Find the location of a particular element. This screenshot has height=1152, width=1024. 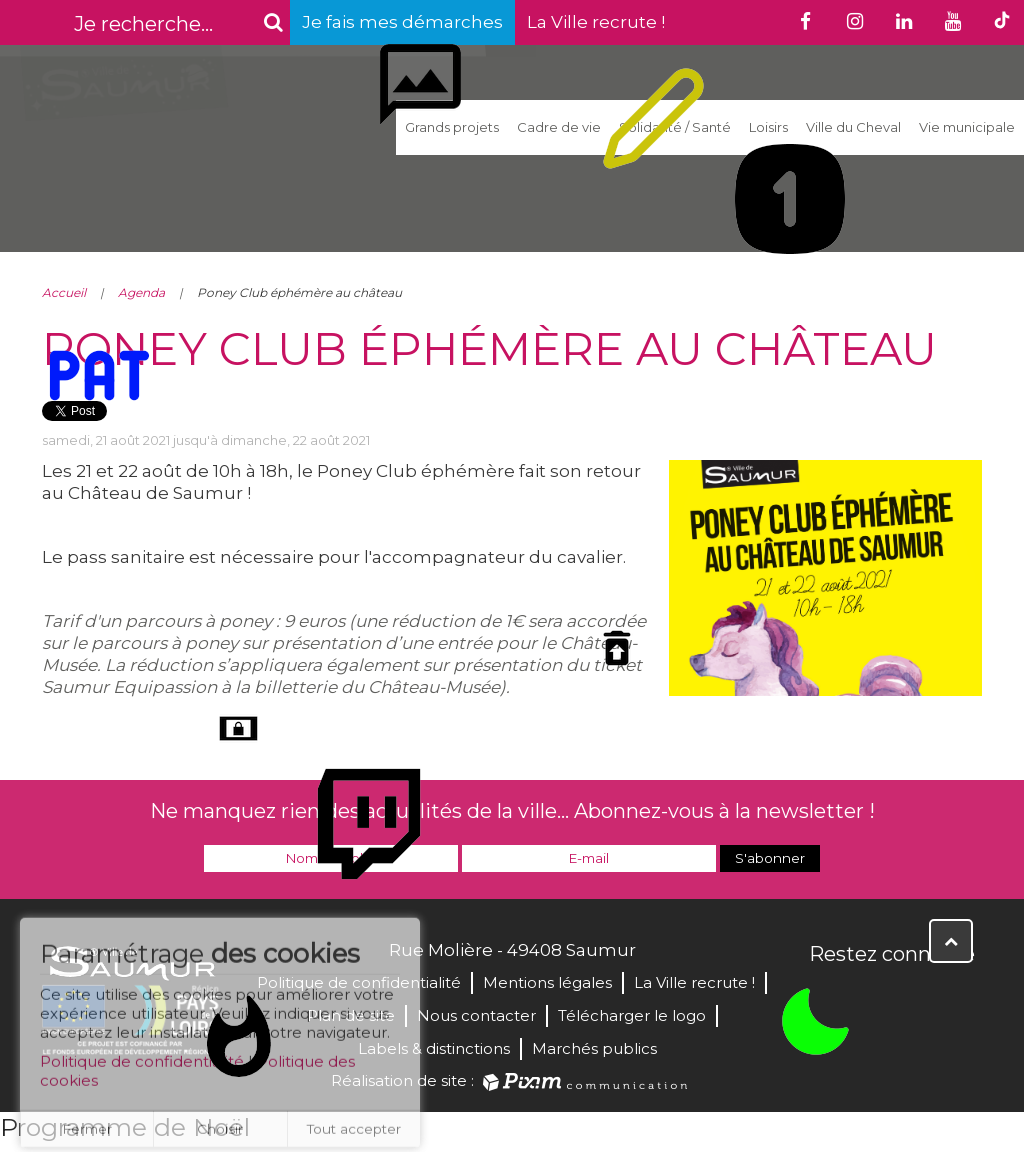

toggle dark mode or night theme is located at coordinates (813, 1023).